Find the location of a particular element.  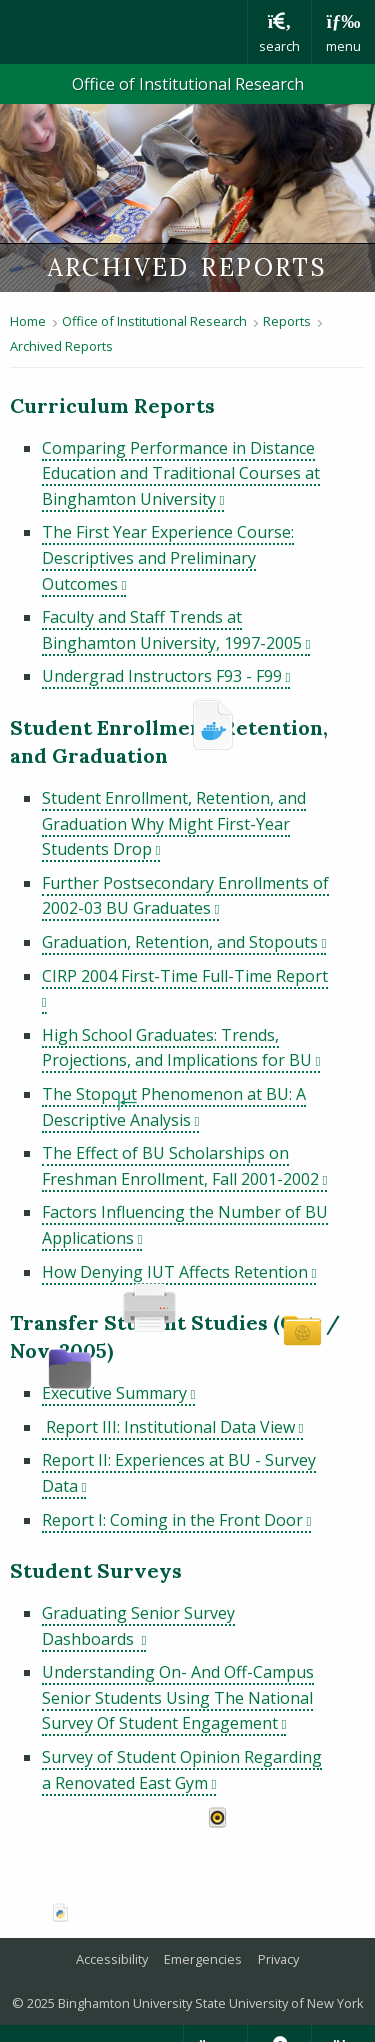

a dockerfile or docker configuration file is located at coordinates (213, 725).